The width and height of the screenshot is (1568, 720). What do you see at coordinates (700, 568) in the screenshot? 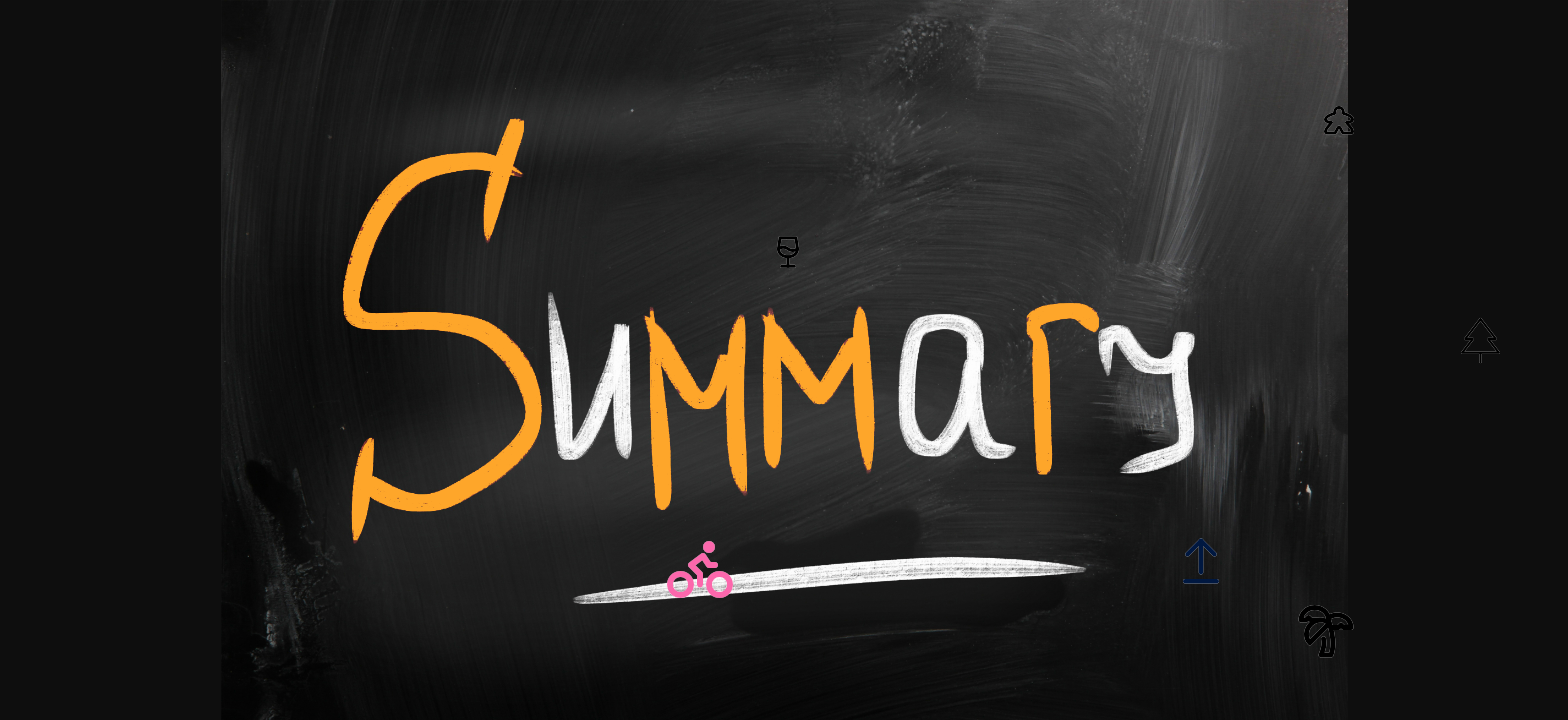
I see `select bicycle as transportation mode` at bounding box center [700, 568].